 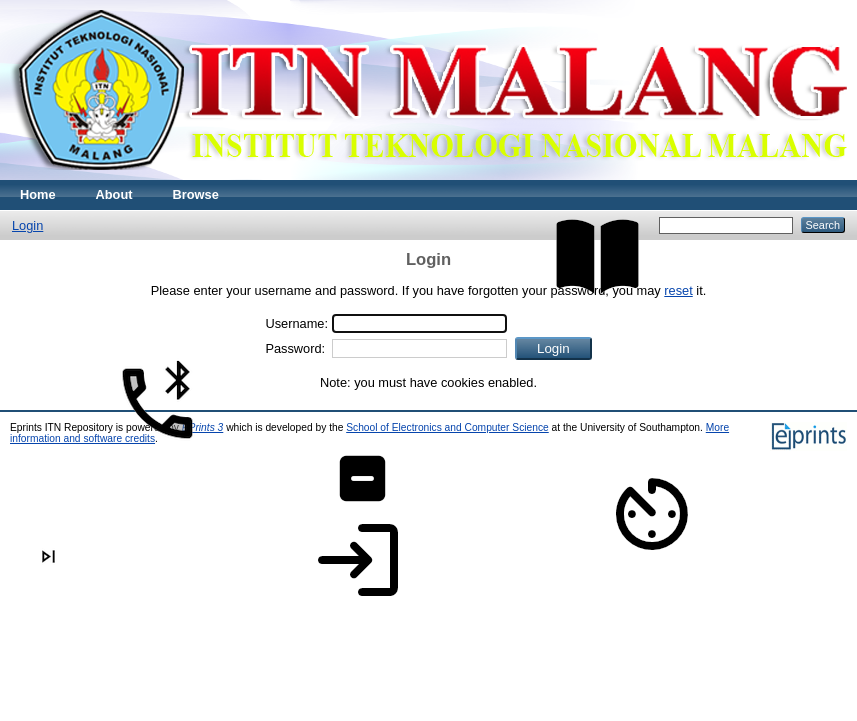 What do you see at coordinates (48, 556) in the screenshot?
I see `skip to the next track or media item` at bounding box center [48, 556].